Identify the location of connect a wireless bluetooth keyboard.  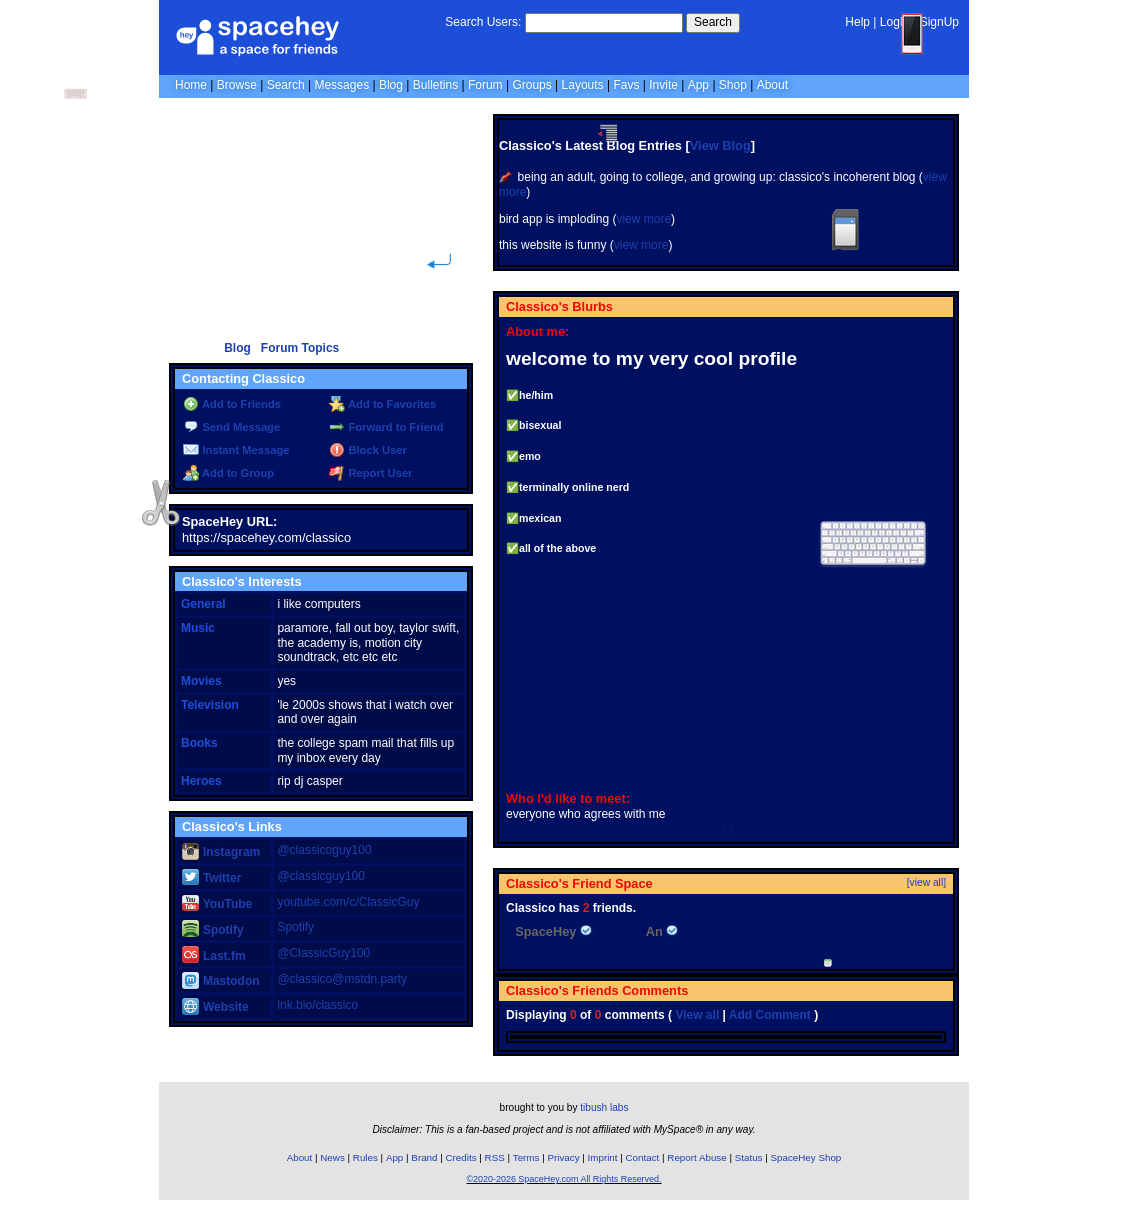
(873, 543).